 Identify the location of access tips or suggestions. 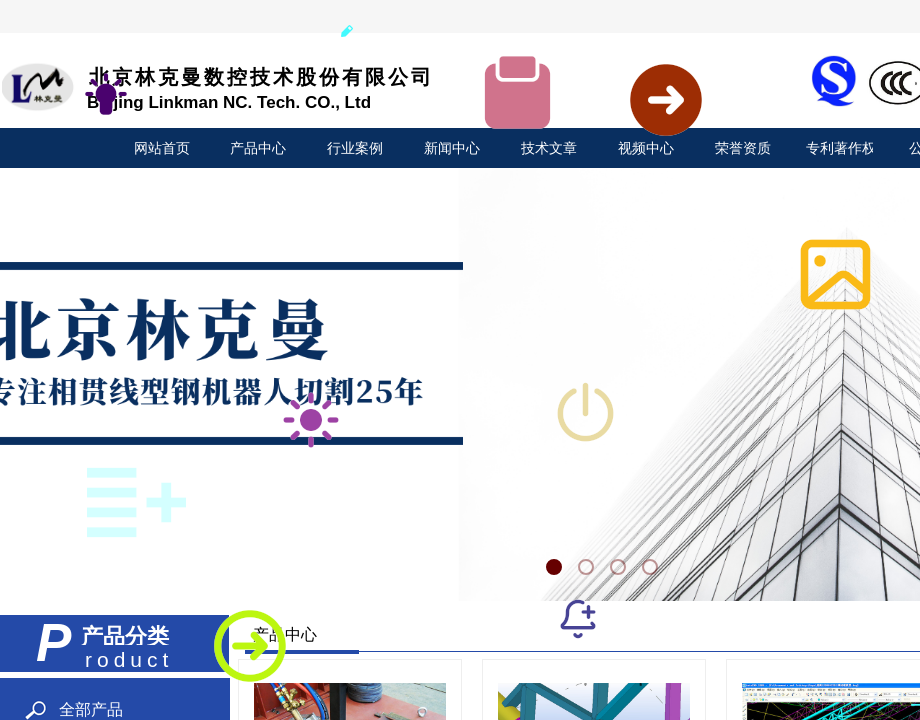
(106, 94).